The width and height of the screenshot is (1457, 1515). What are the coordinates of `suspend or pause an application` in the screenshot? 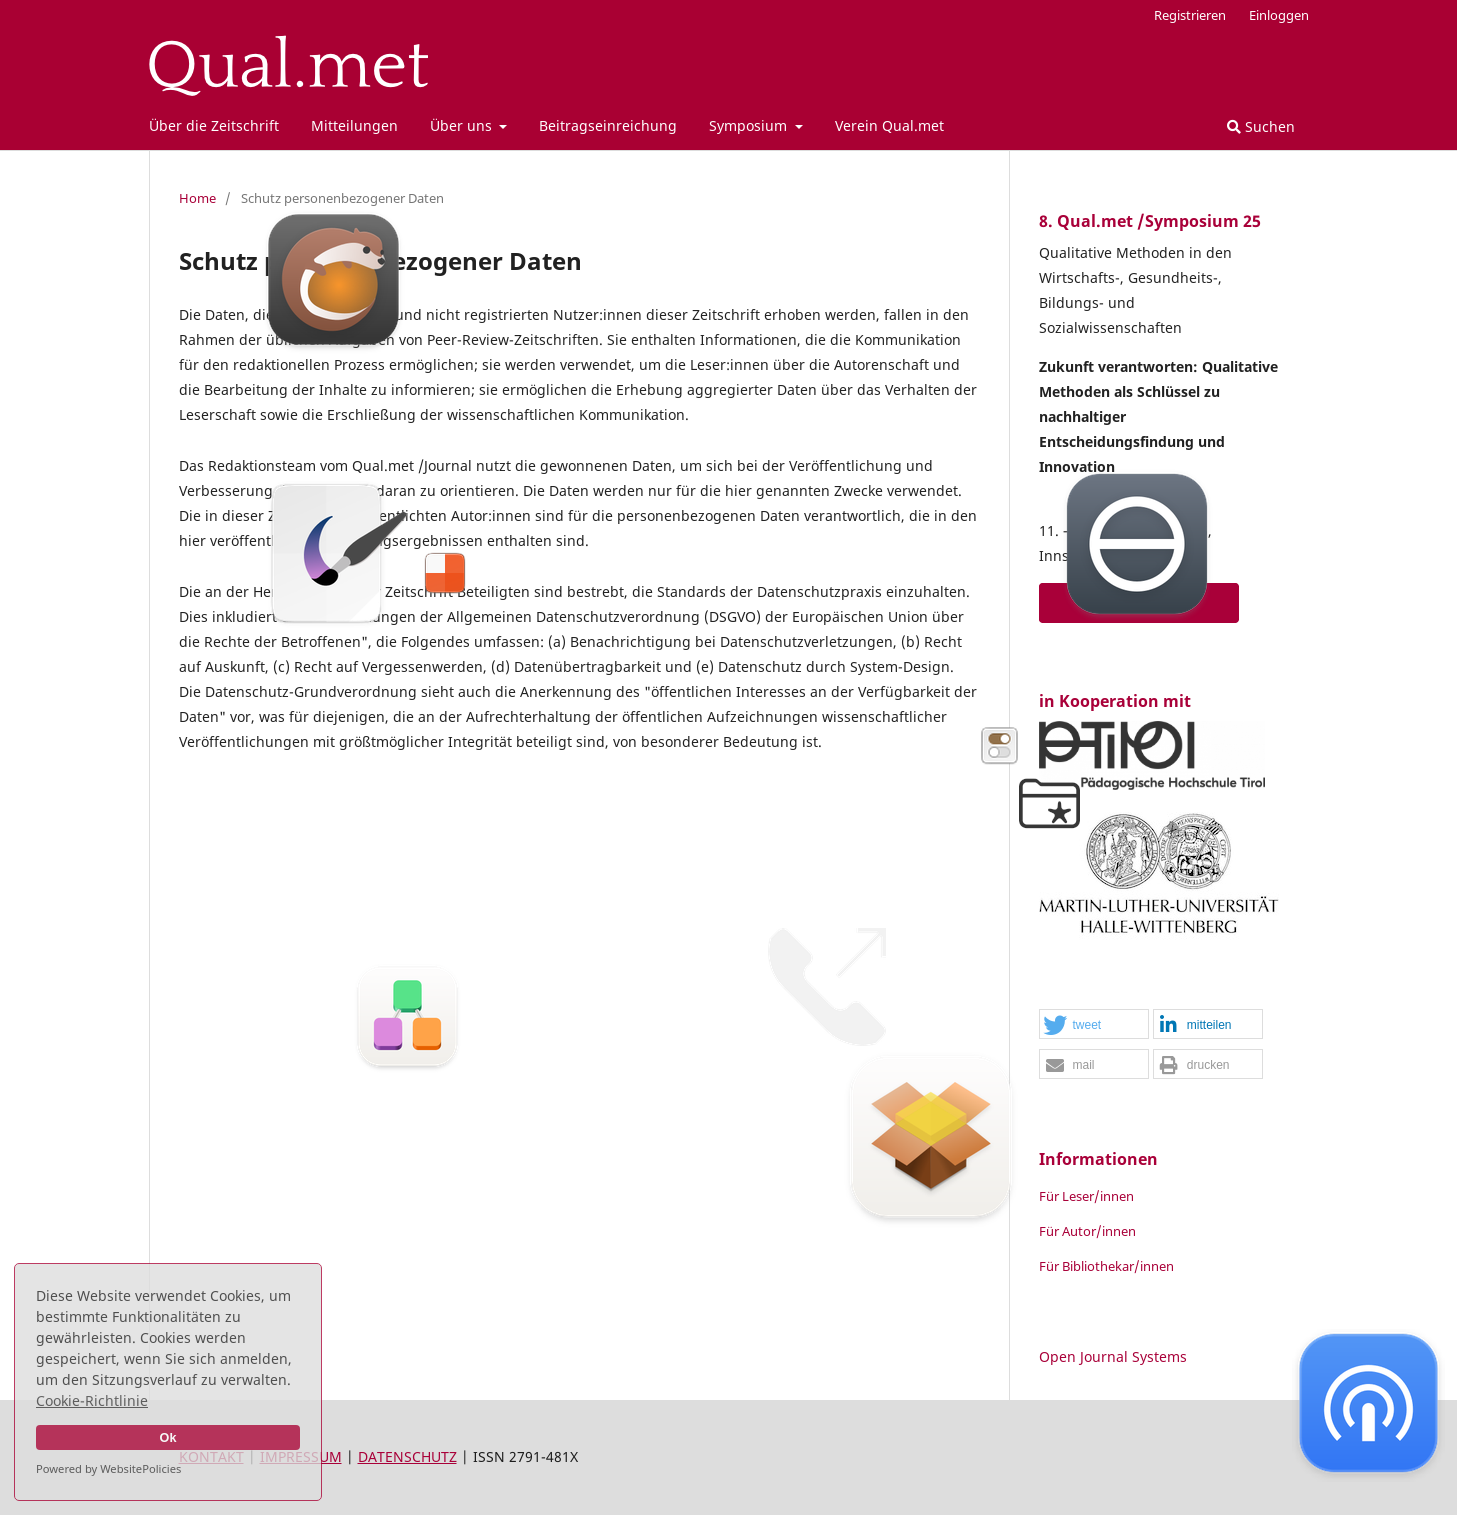 It's located at (1137, 544).